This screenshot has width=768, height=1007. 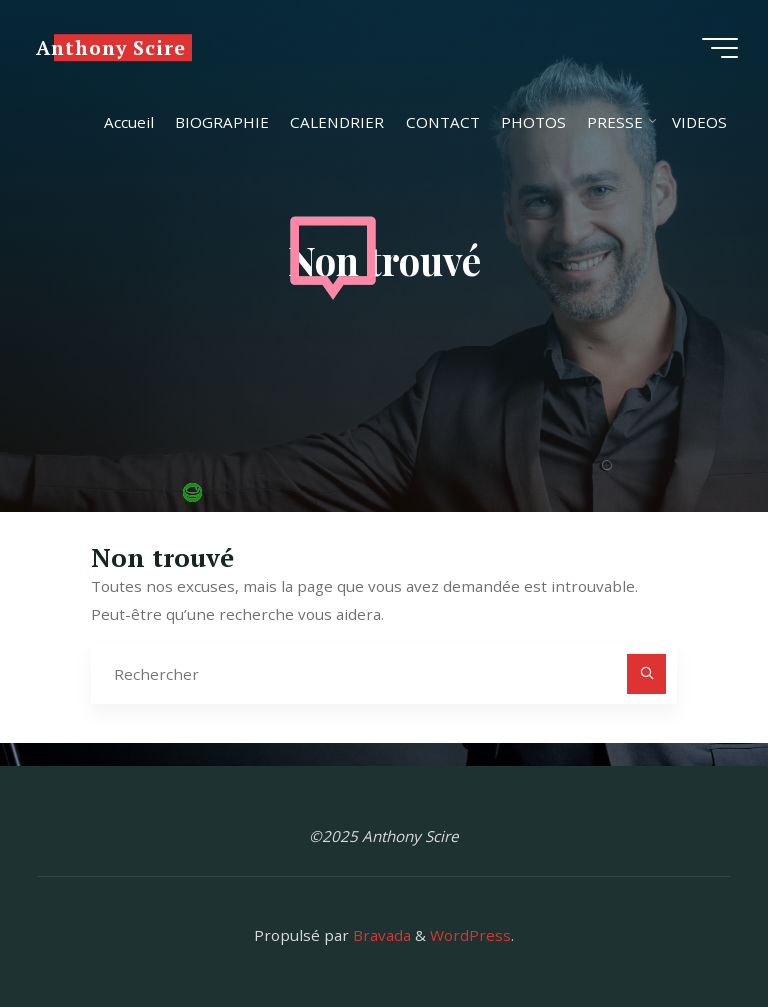 I want to click on open chat or messaging, so click(x=333, y=255).